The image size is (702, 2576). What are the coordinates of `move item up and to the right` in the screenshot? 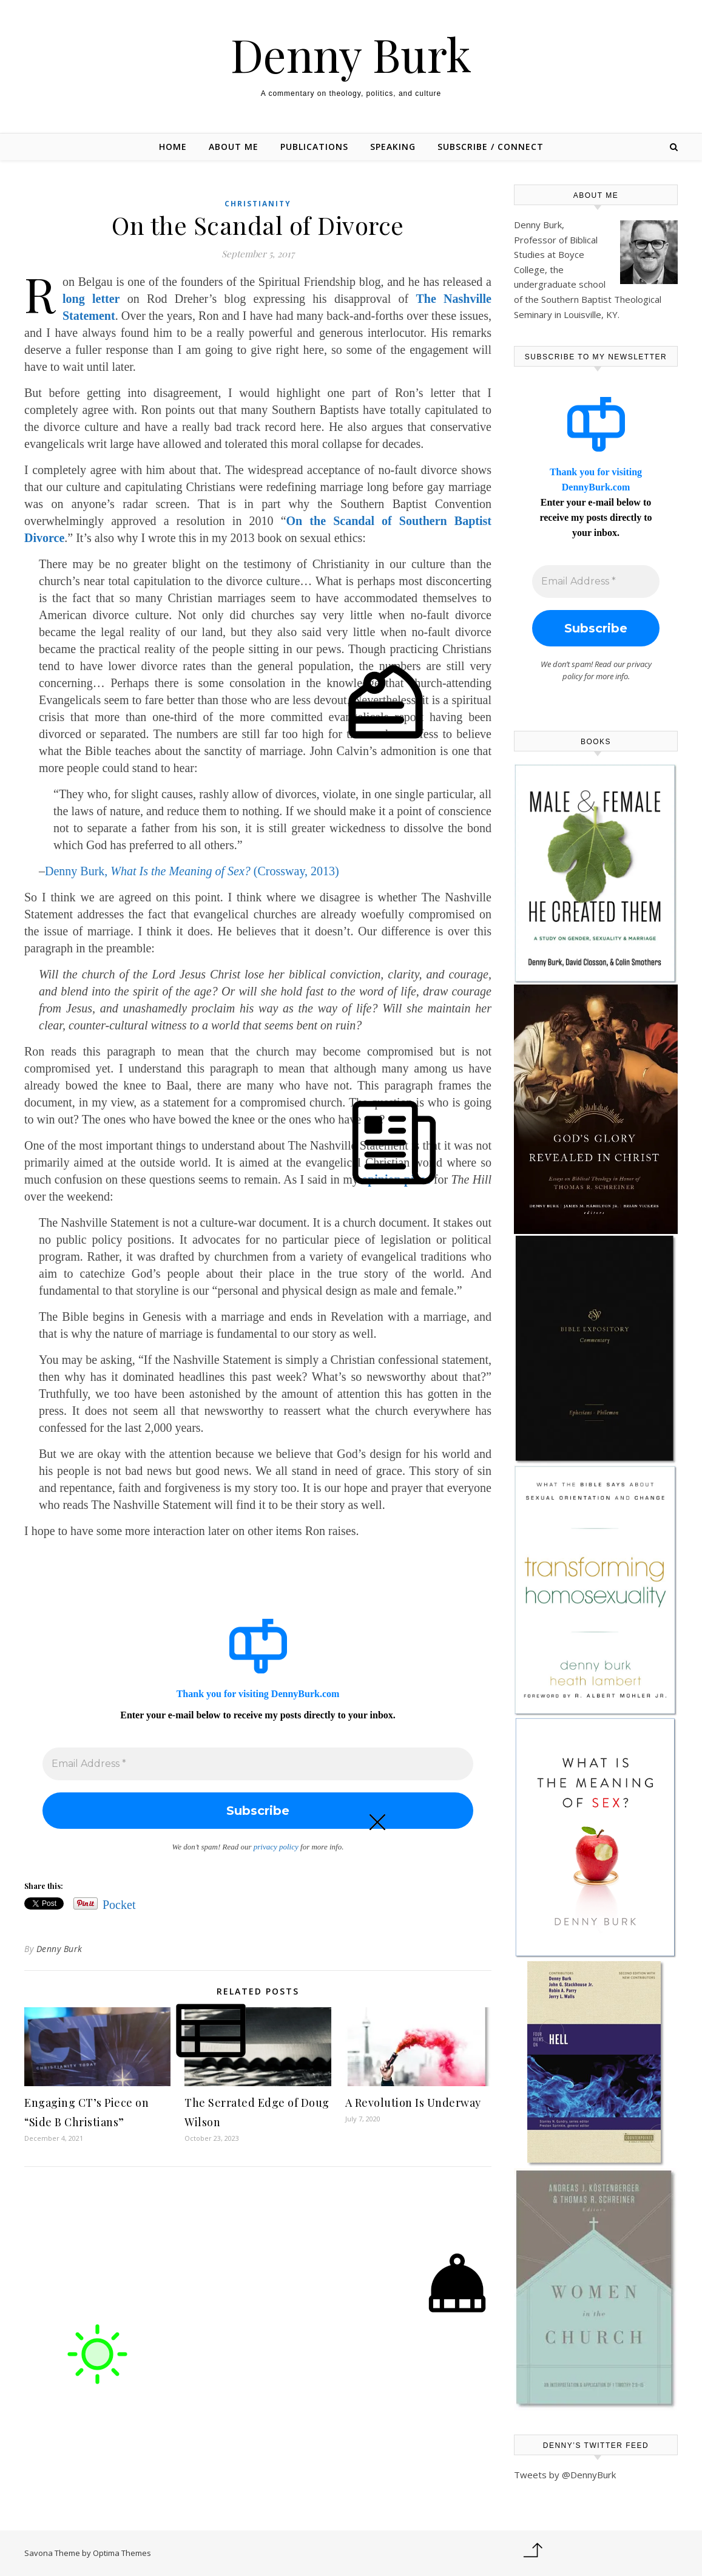 It's located at (533, 2551).